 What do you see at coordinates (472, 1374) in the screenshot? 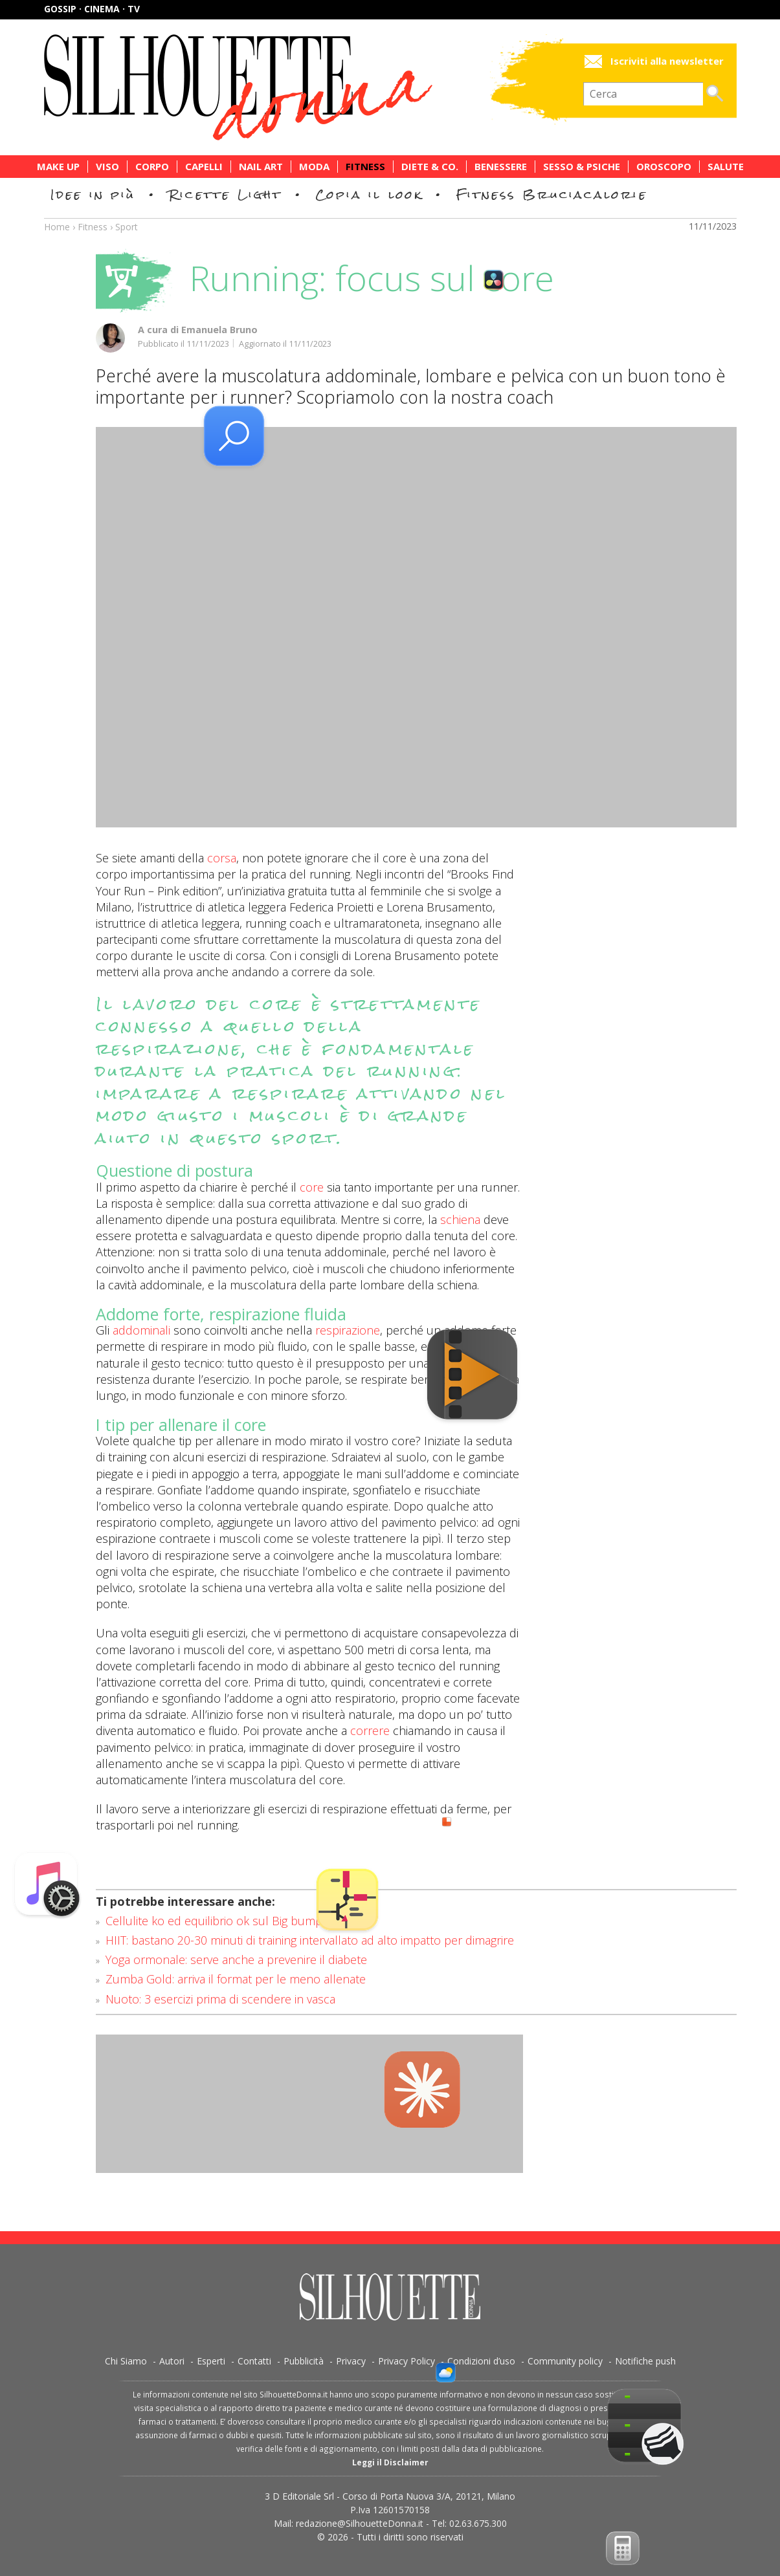
I see `open blackmagic raw player app` at bounding box center [472, 1374].